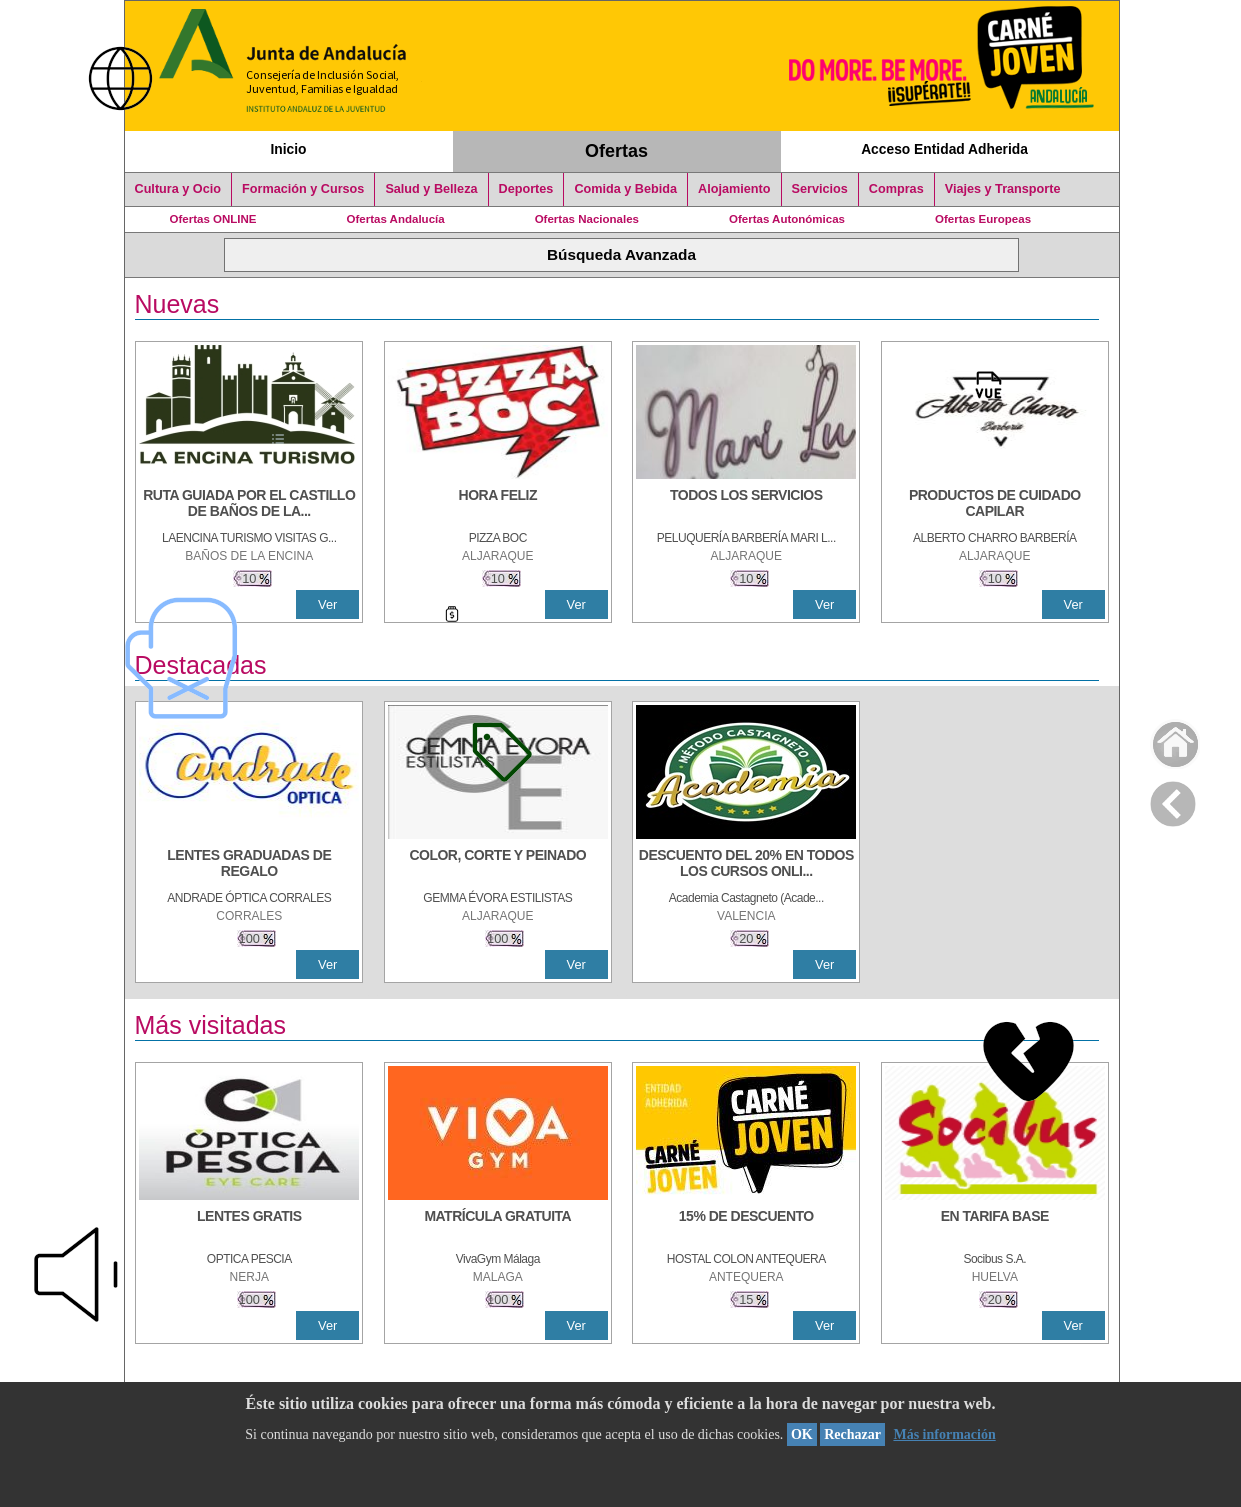 This screenshot has height=1507, width=1241. I want to click on add or manage tags for organization, so click(499, 749).